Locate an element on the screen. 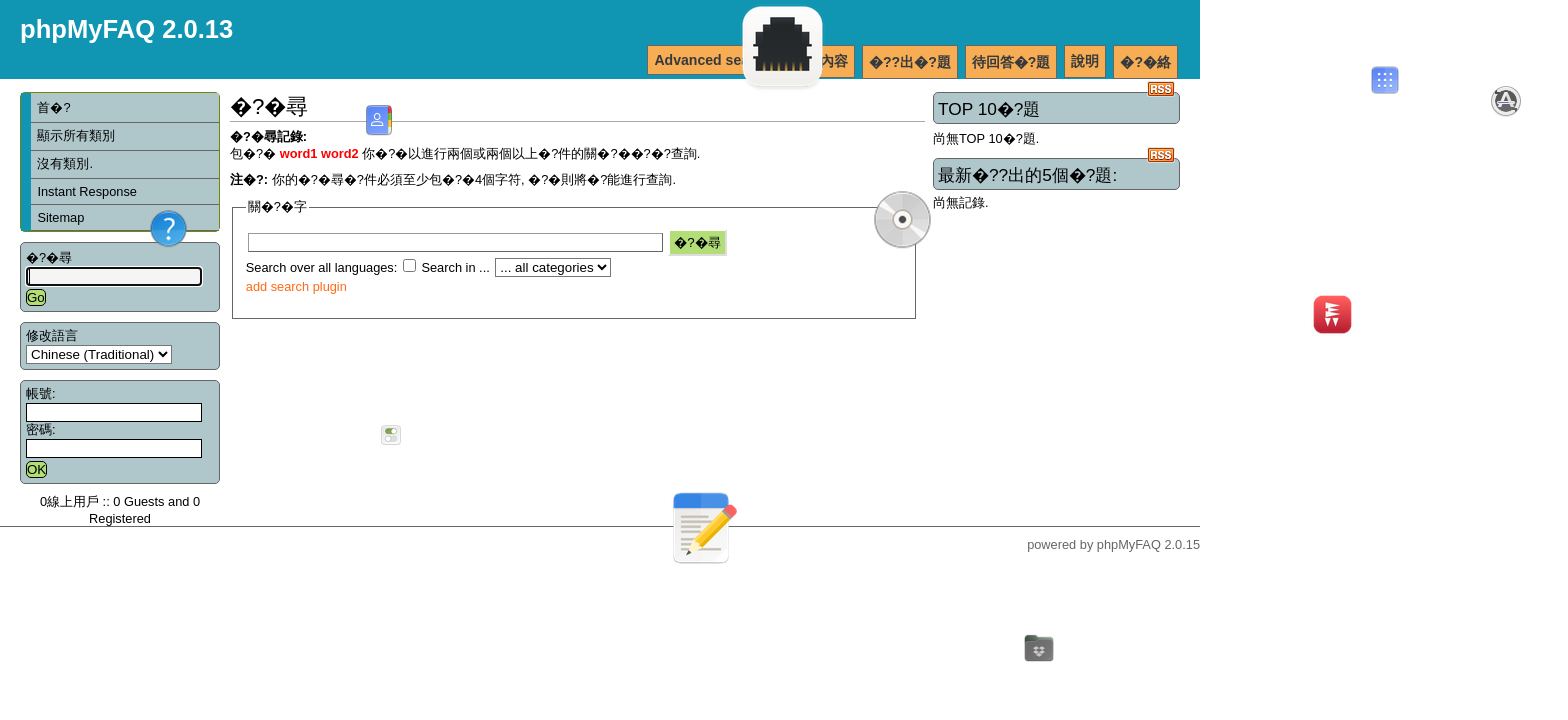  open help documentation is located at coordinates (168, 228).